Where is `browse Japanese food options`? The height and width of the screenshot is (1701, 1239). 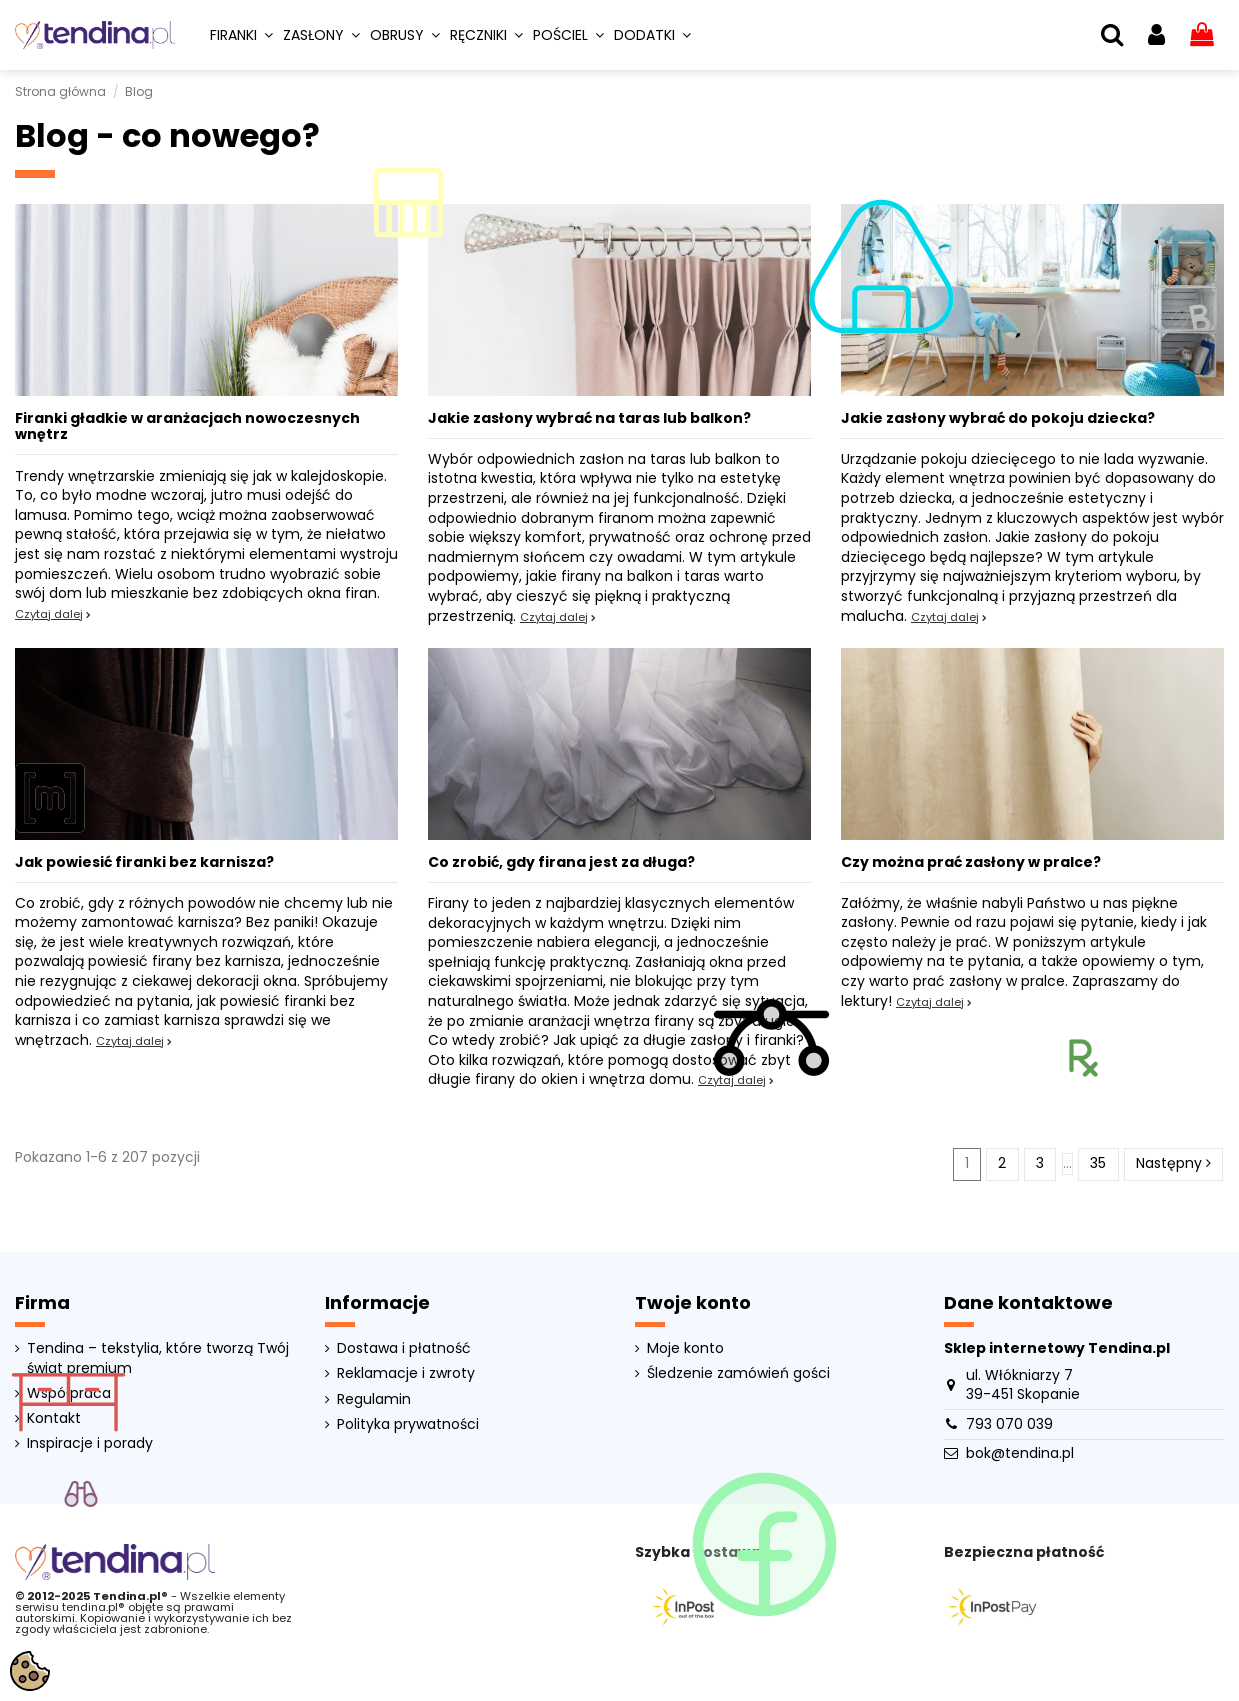
browse Japanese food options is located at coordinates (881, 266).